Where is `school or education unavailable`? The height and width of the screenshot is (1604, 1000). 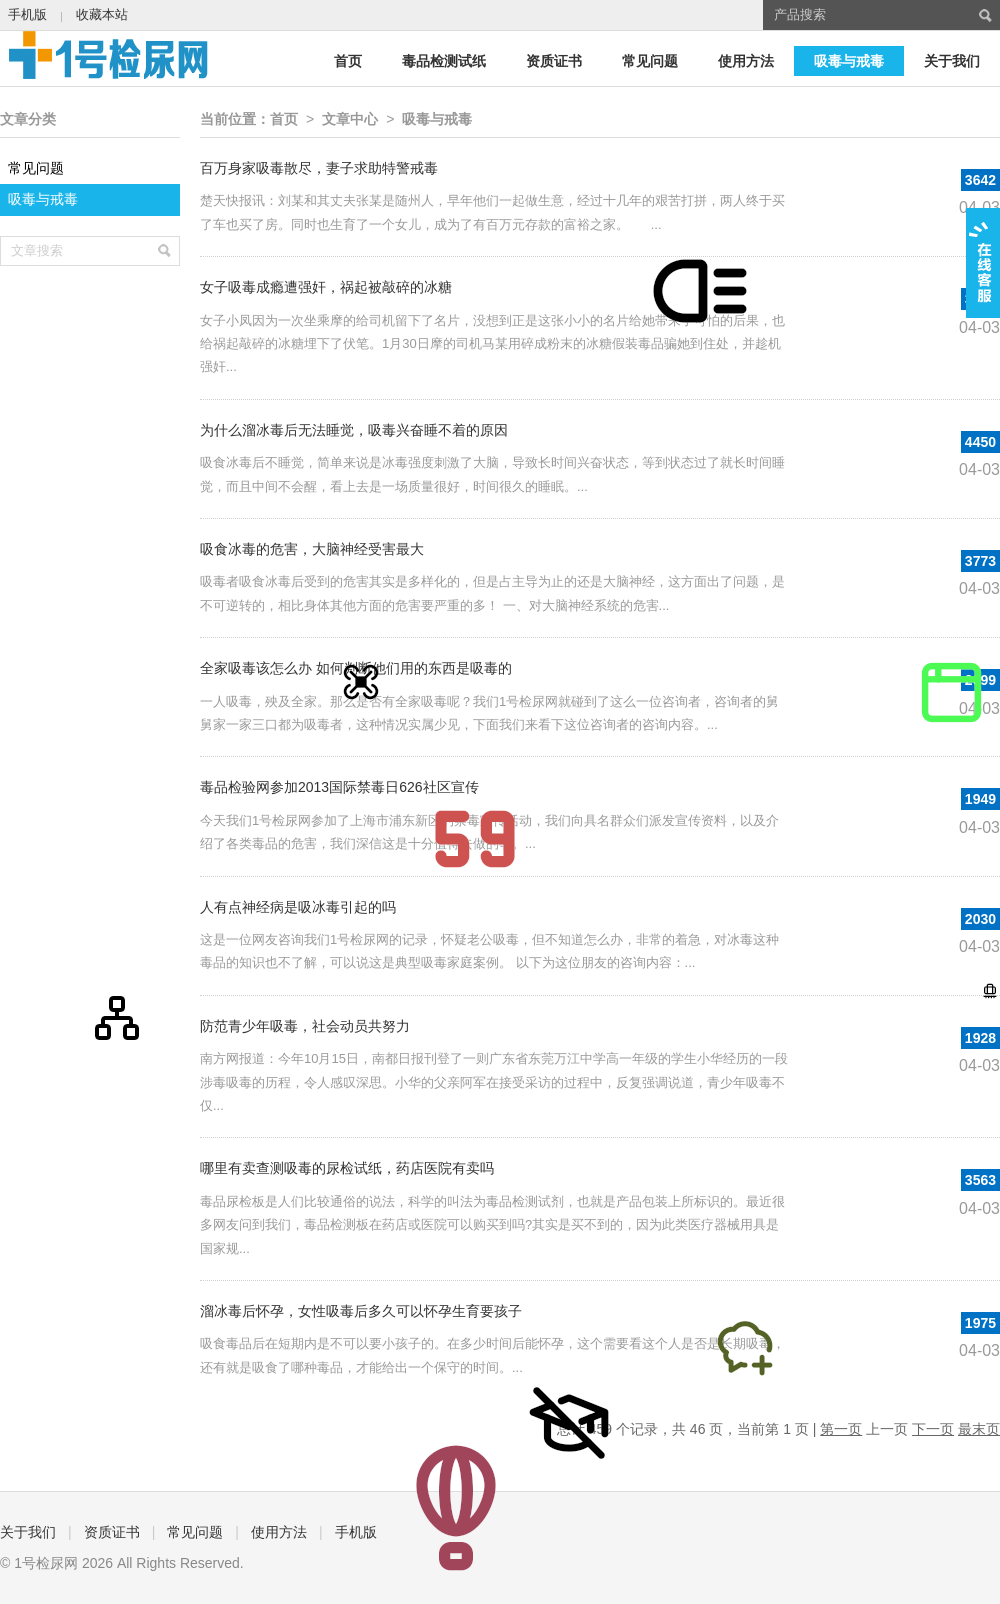 school or education unavailable is located at coordinates (569, 1423).